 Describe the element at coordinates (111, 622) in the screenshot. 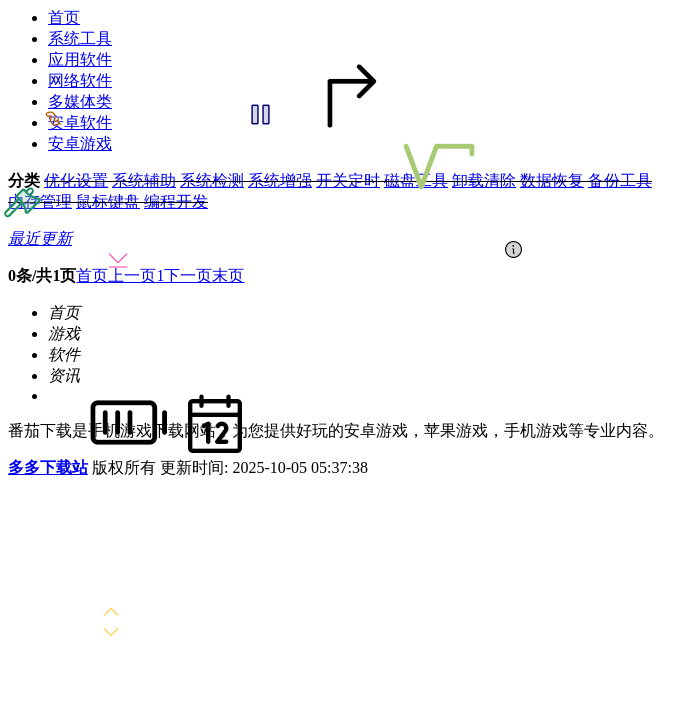

I see `expand or collapse a dropdown menu` at that location.